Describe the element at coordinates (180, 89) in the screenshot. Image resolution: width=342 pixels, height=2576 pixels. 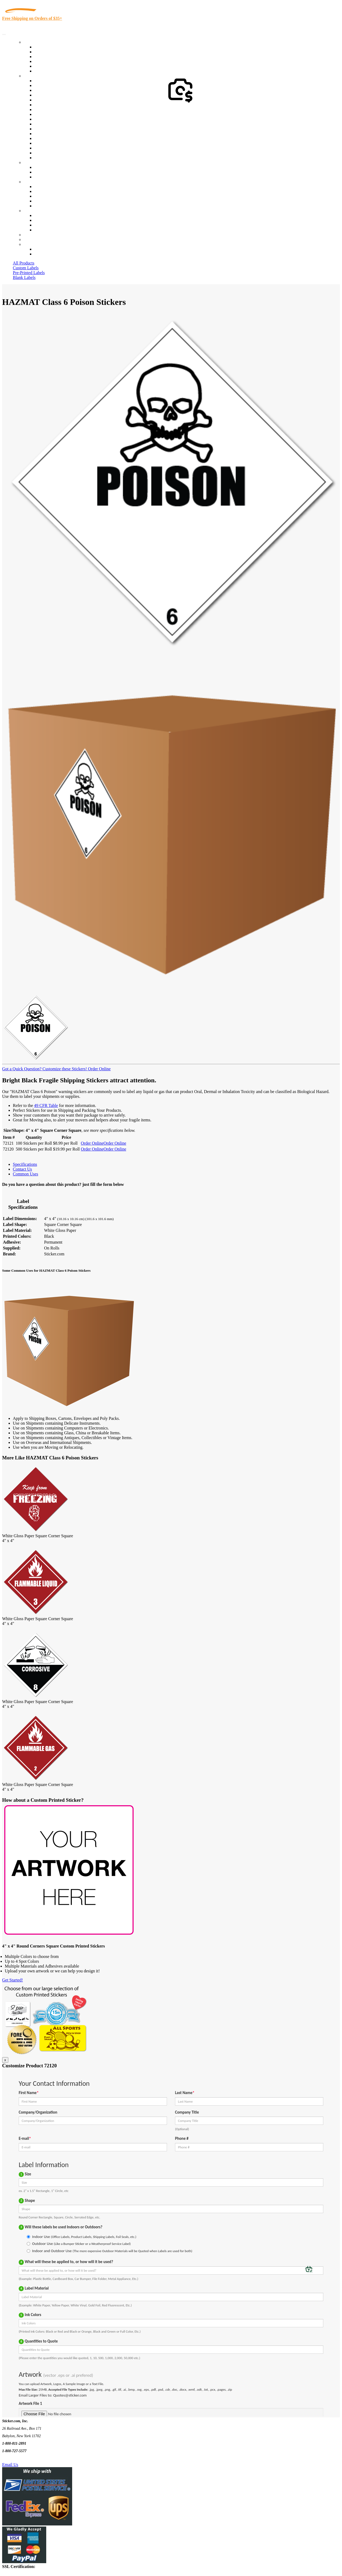
I see `purchase or rent camera equipment` at that location.